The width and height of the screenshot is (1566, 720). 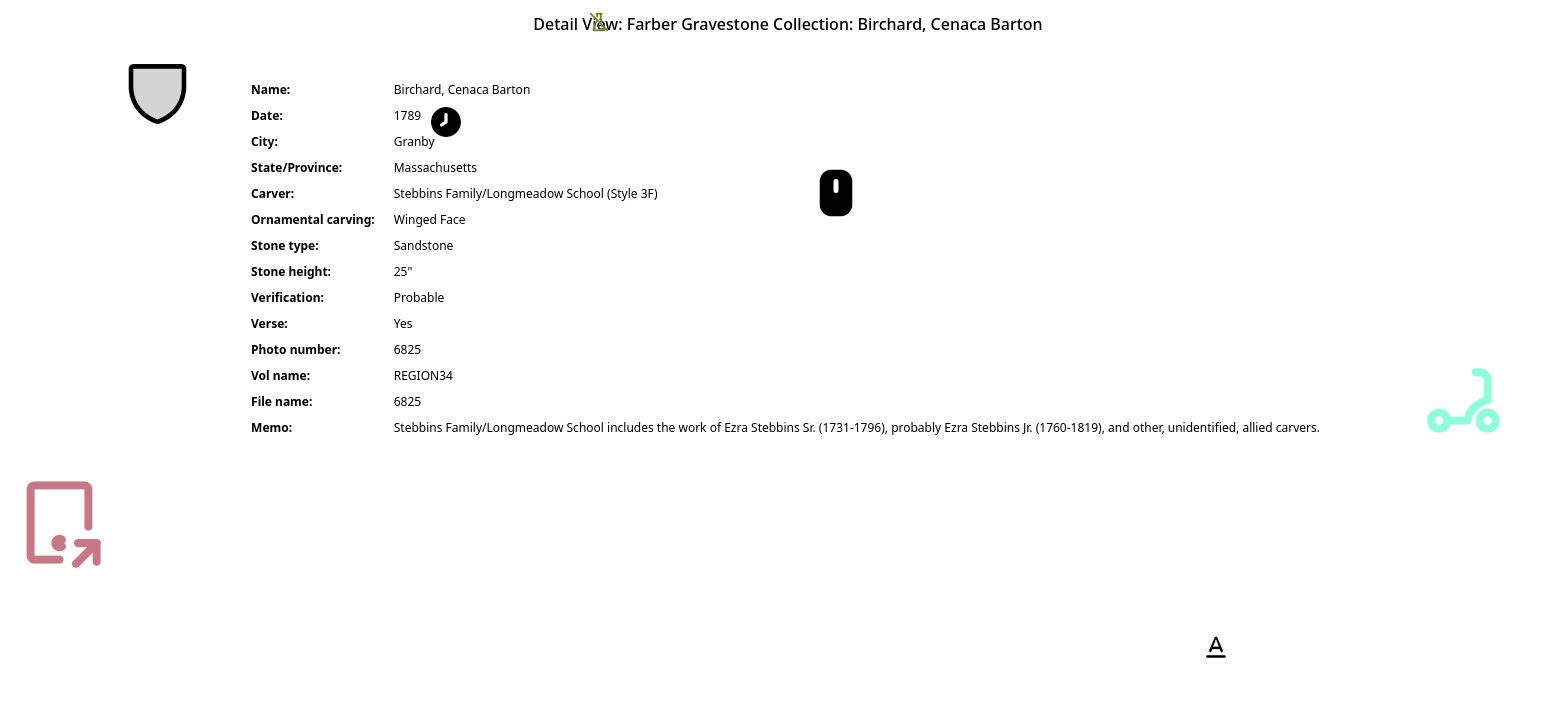 I want to click on adjust mouse or pointer settings, so click(x=836, y=193).